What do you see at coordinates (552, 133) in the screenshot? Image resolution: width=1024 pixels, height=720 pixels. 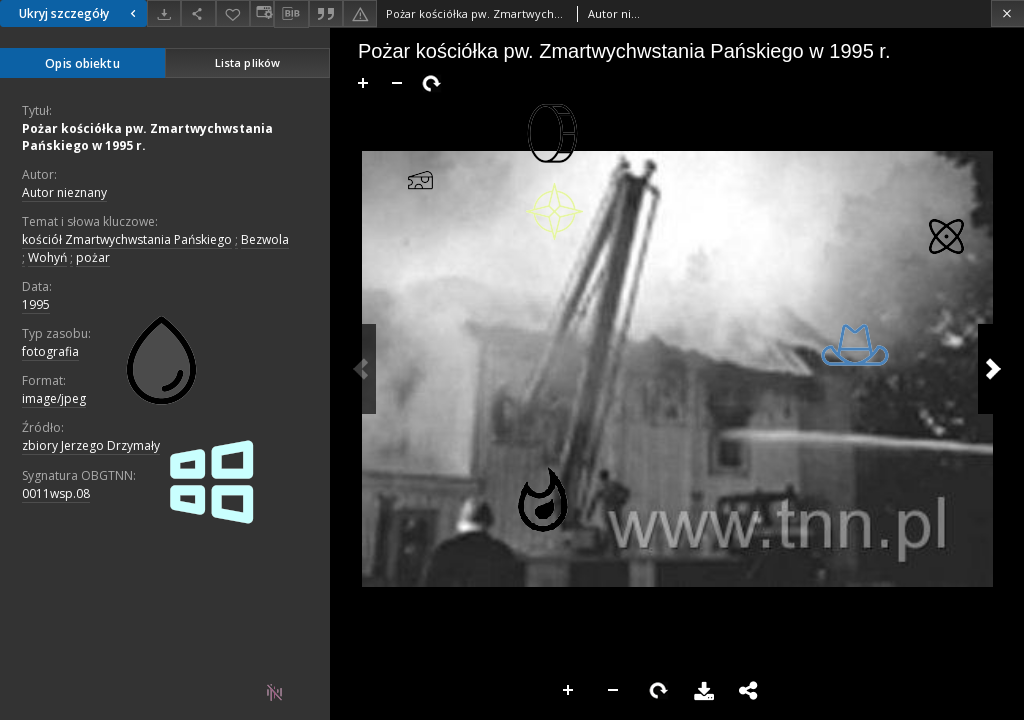 I see `view coin or currency balance` at bounding box center [552, 133].